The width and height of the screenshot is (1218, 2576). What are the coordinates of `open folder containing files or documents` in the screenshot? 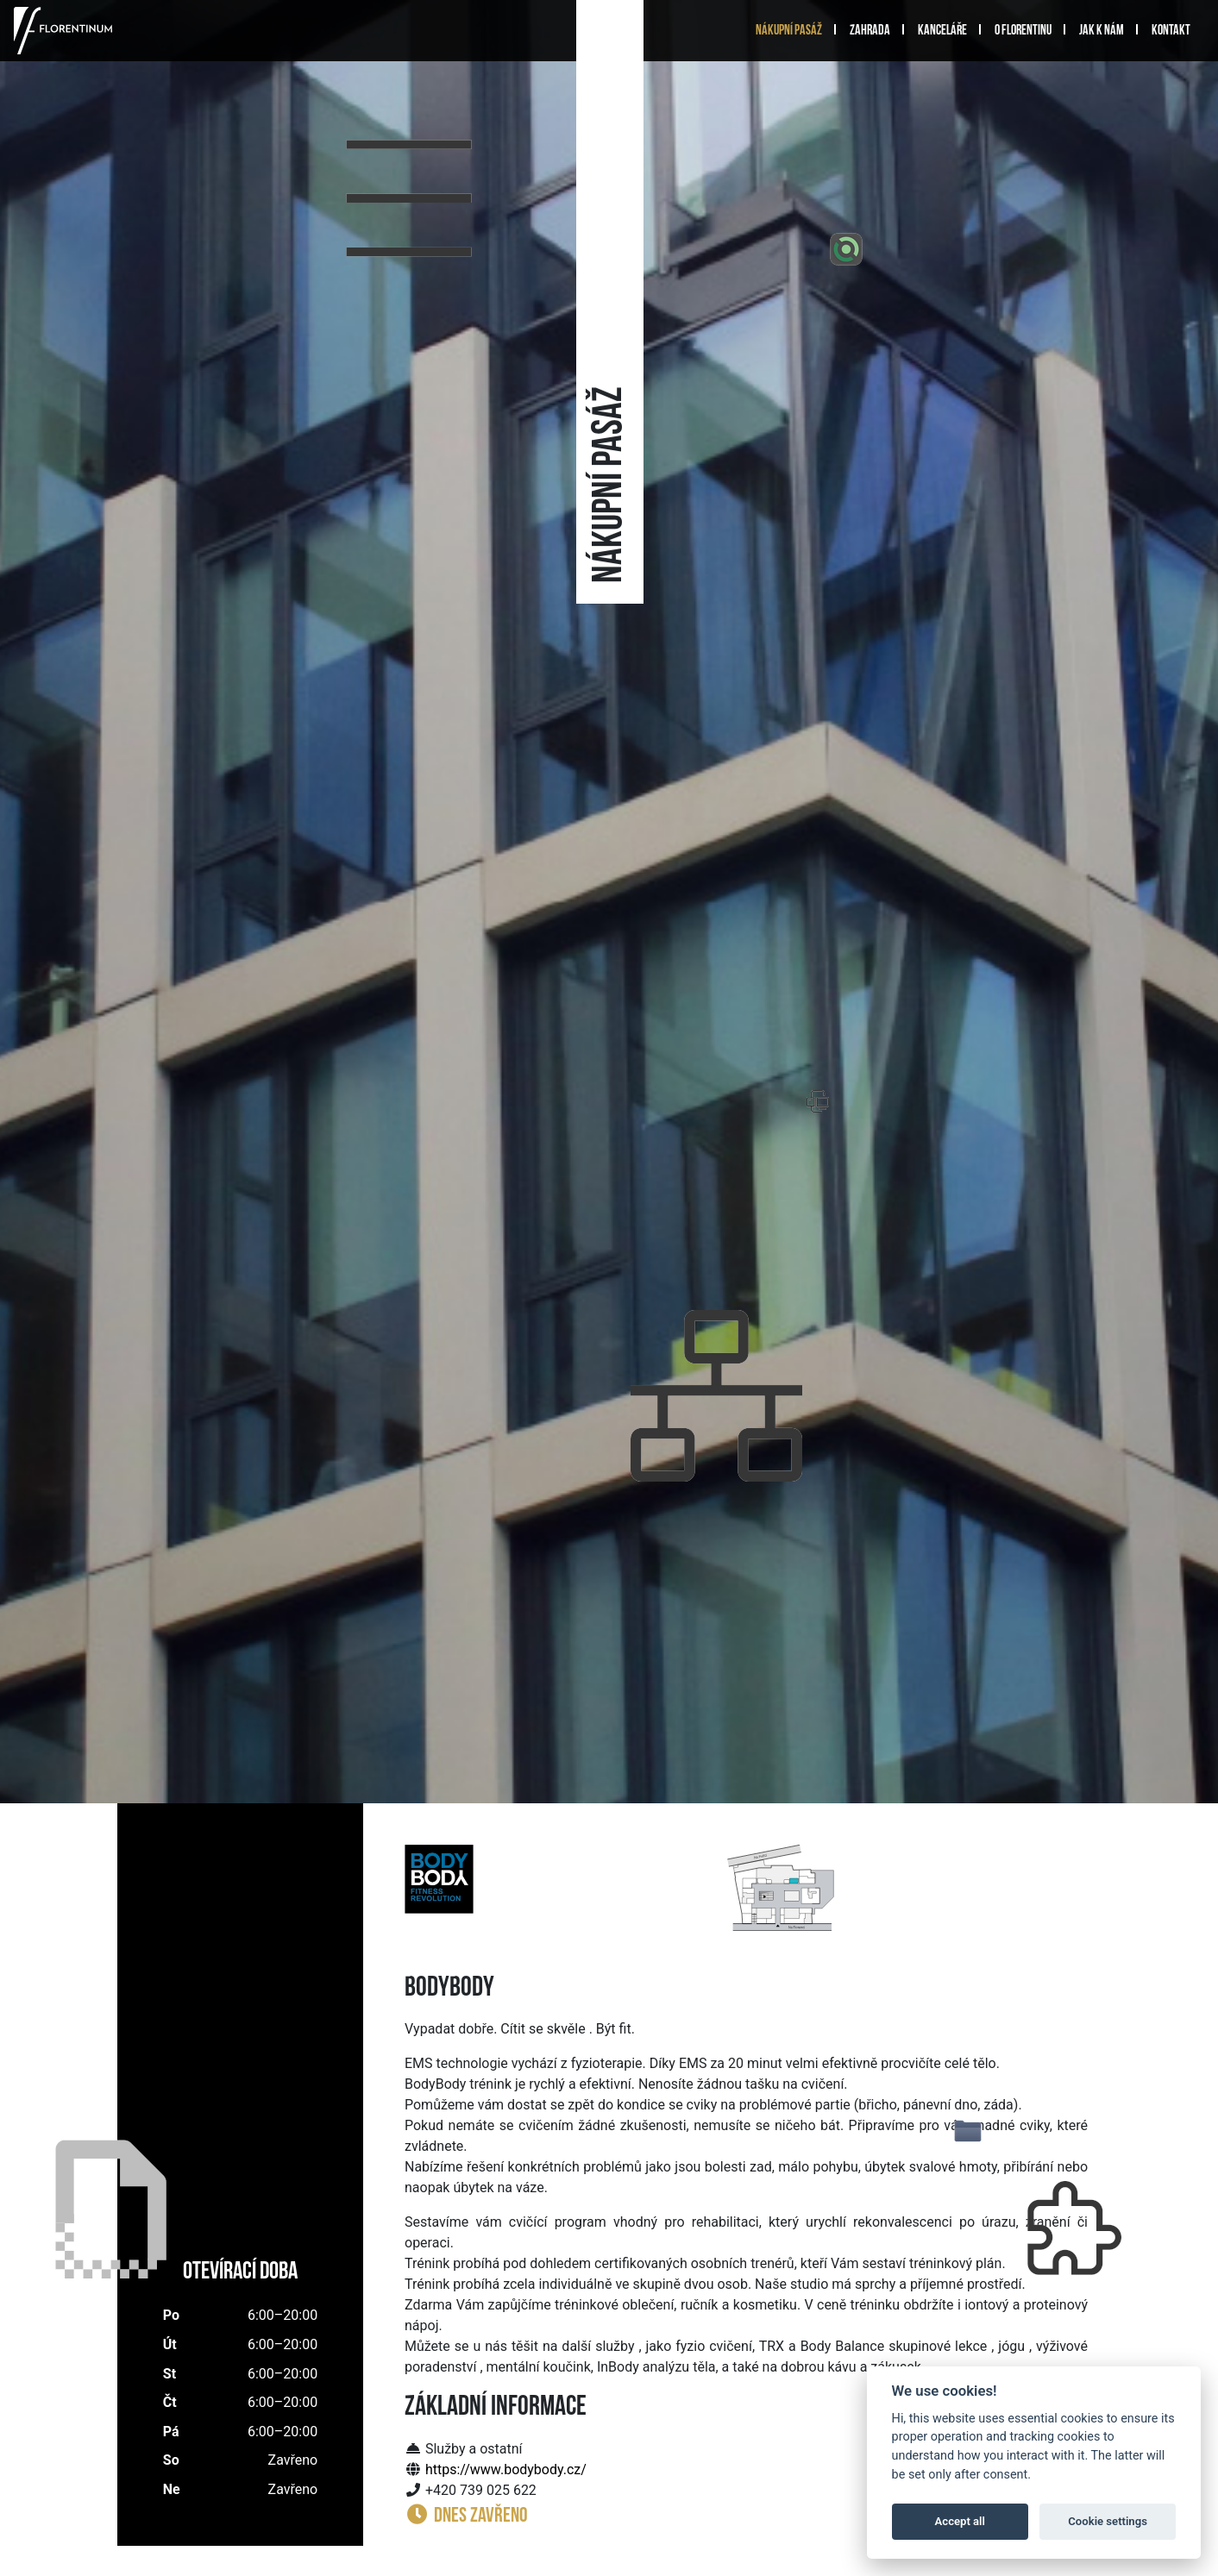 It's located at (968, 2131).